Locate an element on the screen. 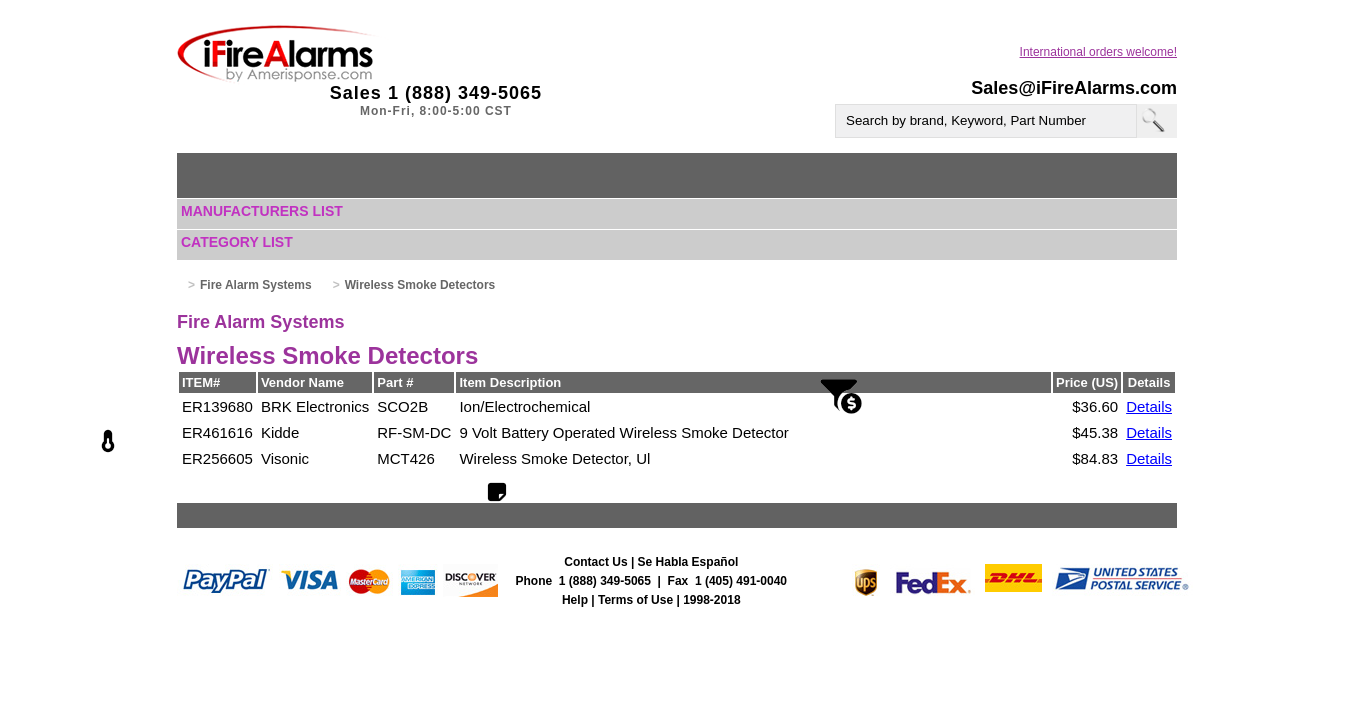  indicates moderate temperature level is located at coordinates (108, 441).